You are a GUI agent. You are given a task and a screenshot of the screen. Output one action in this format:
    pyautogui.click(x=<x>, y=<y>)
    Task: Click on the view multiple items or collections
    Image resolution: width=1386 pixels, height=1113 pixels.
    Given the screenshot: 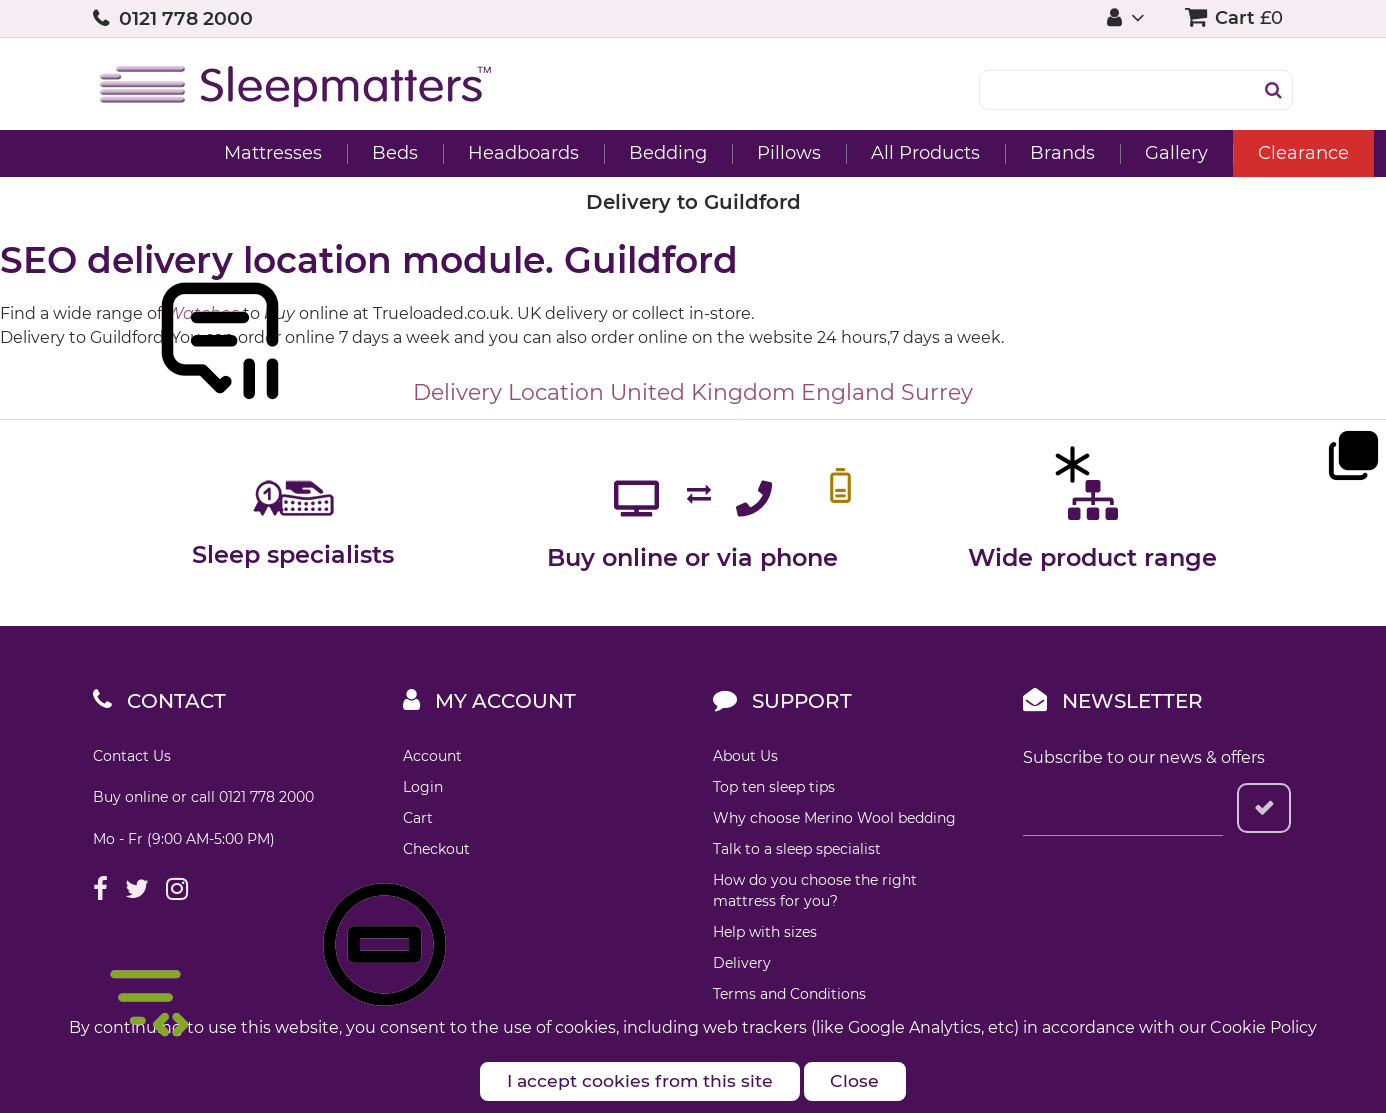 What is the action you would take?
    pyautogui.click(x=1353, y=455)
    